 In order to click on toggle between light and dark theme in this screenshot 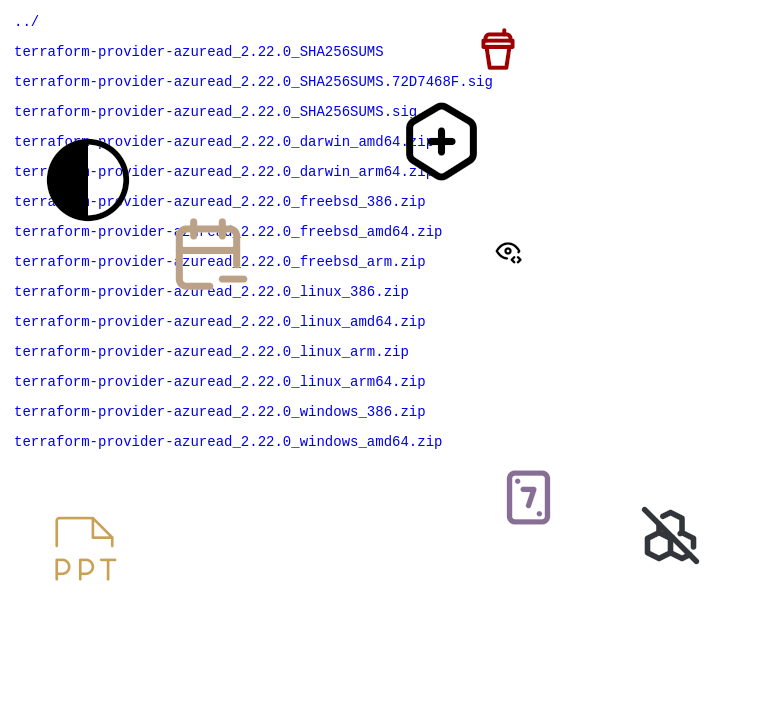, I will do `click(88, 180)`.